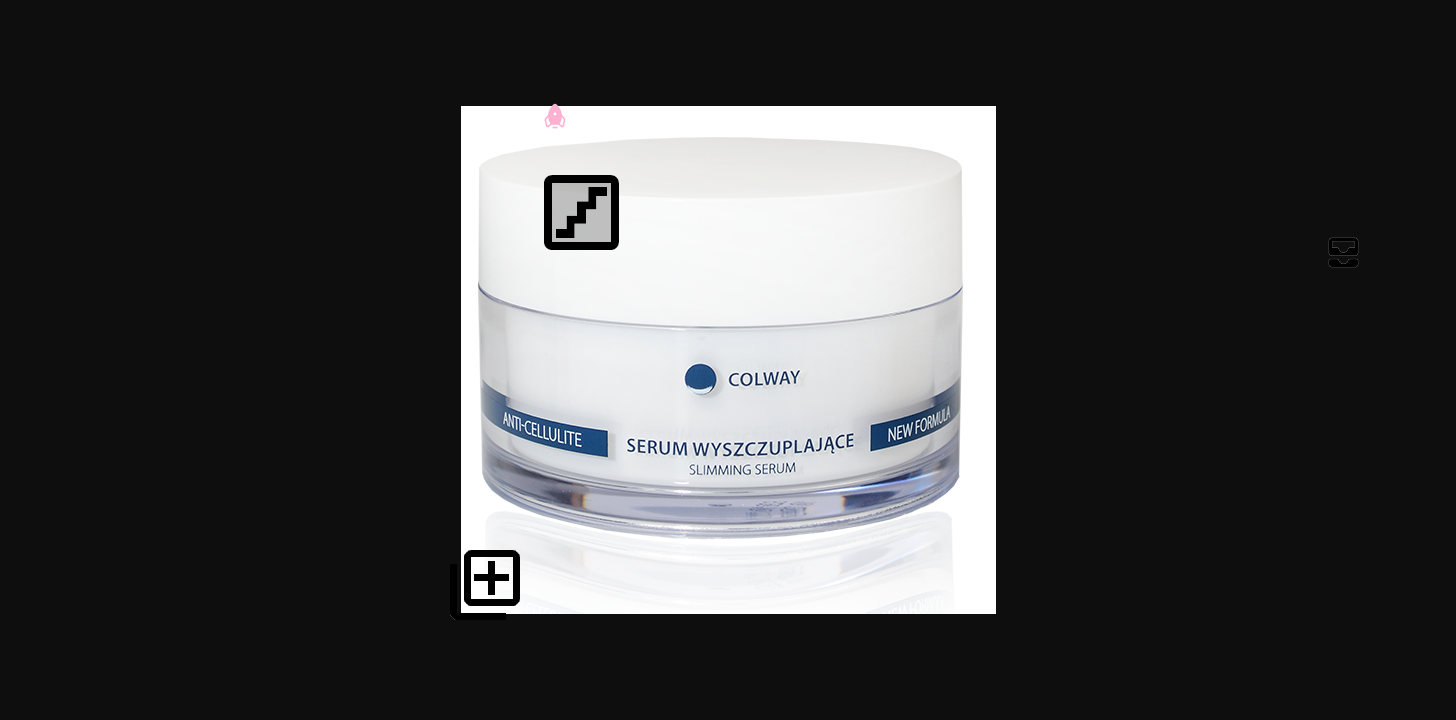 The width and height of the screenshot is (1456, 720). Describe the element at coordinates (581, 212) in the screenshot. I see `indicates stairs available at this location` at that location.